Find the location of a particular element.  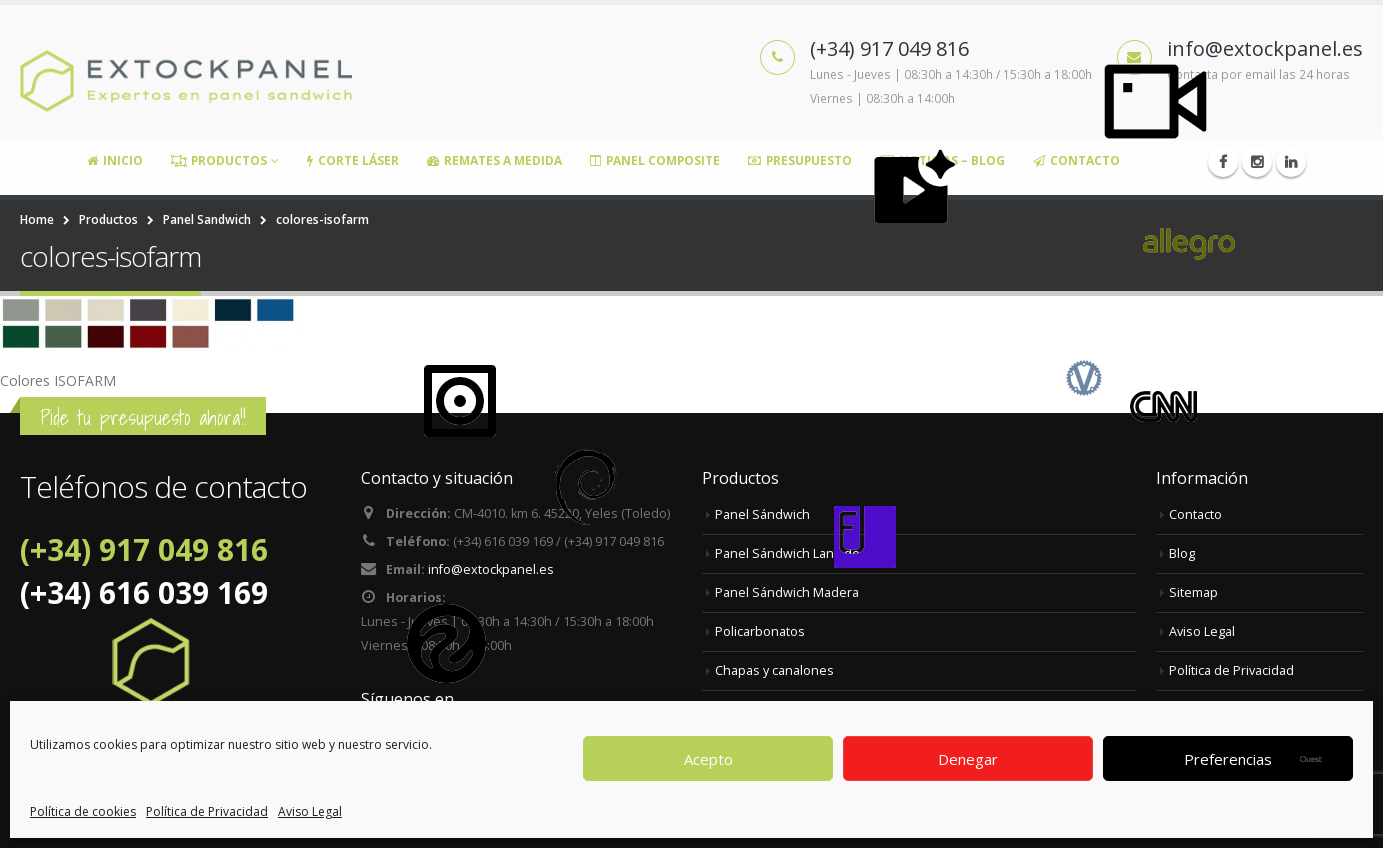

open Roboflow app or website is located at coordinates (446, 643).